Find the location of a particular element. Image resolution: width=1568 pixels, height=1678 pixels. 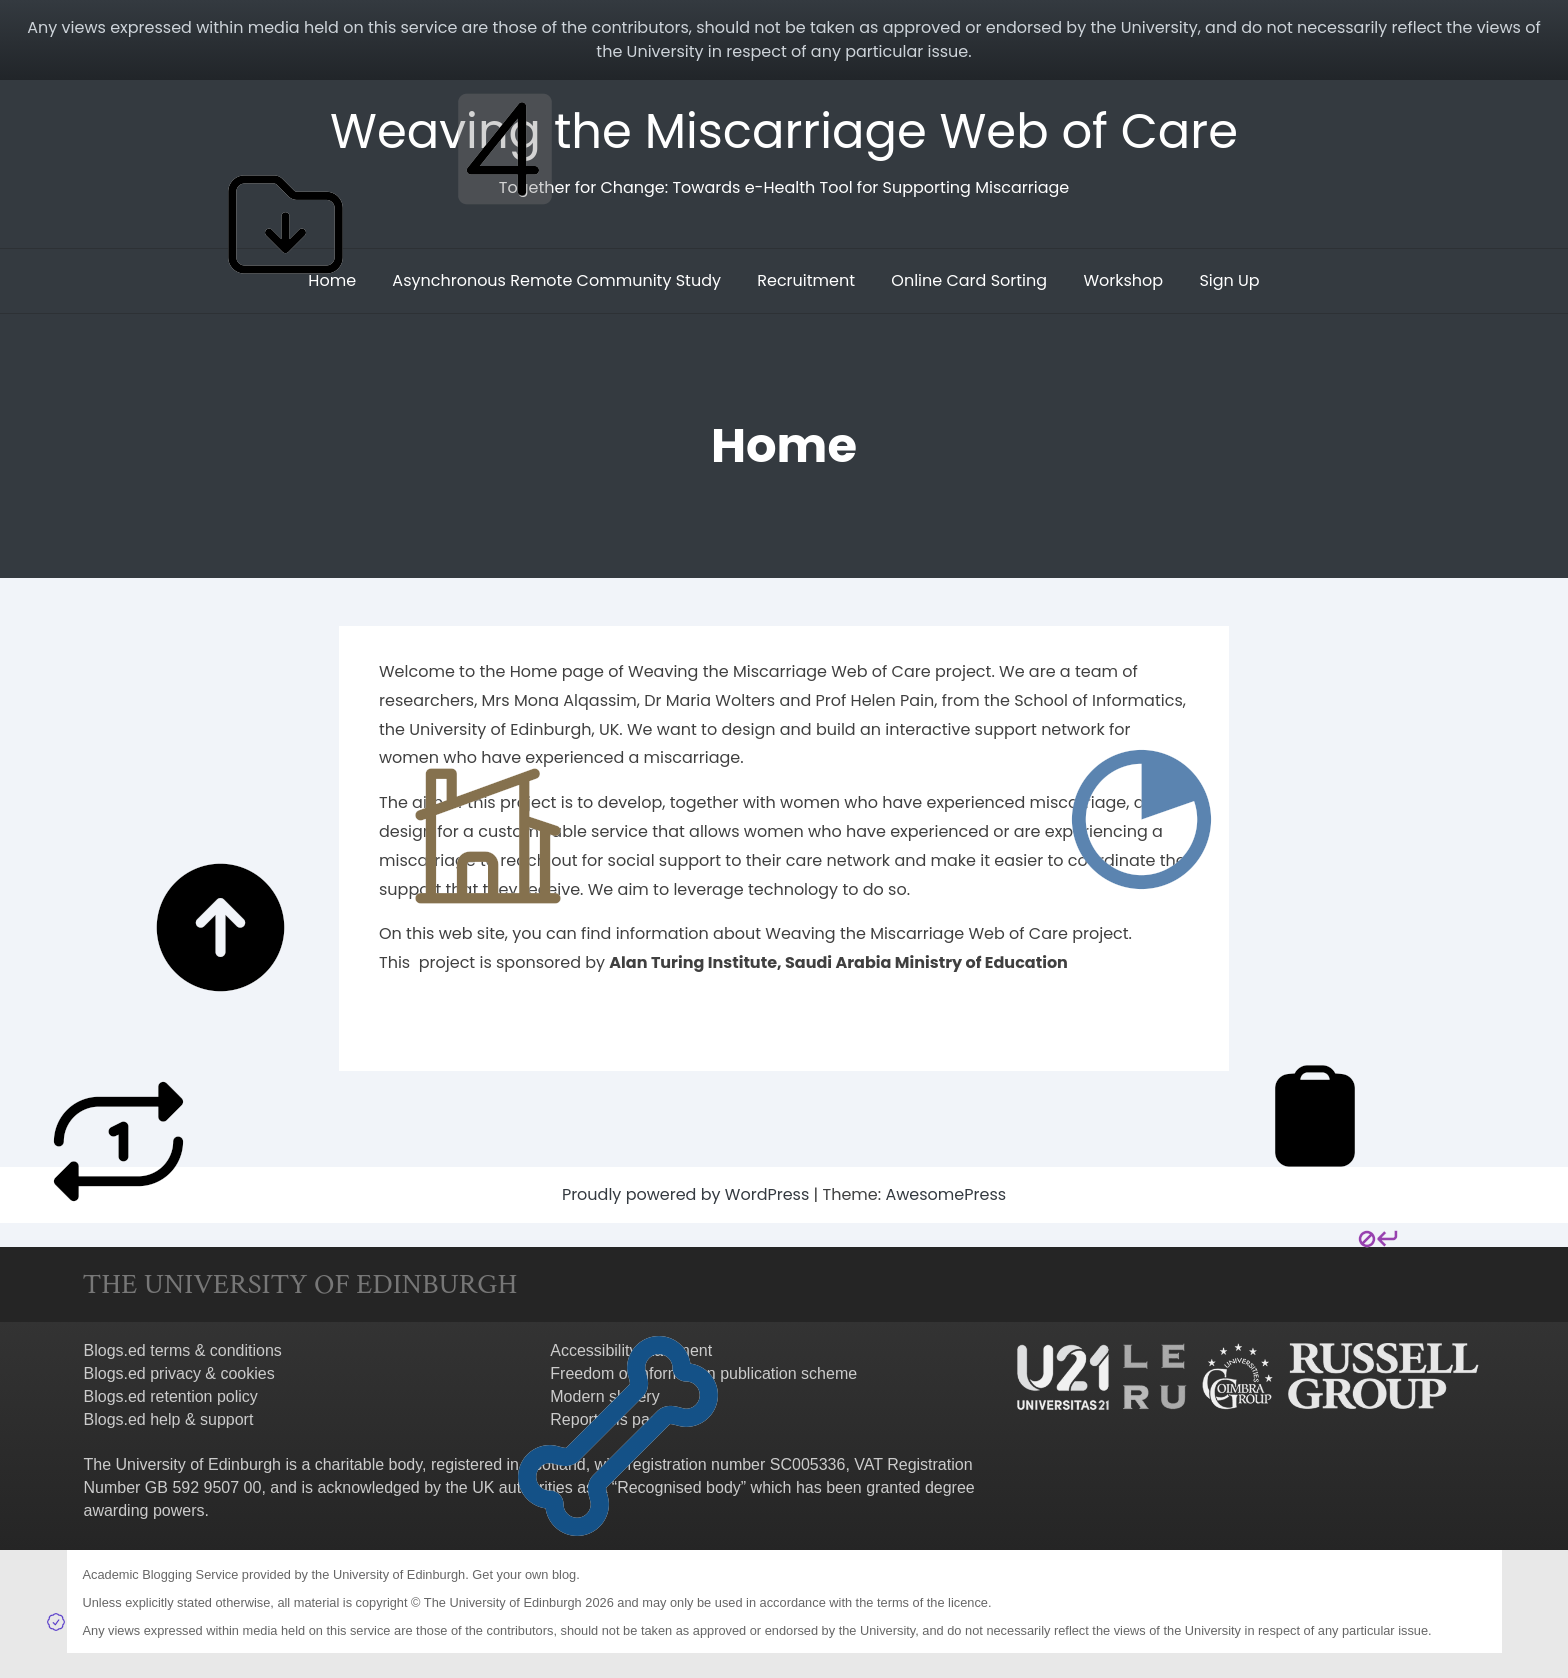

disable automatic line wrapping in editor is located at coordinates (1378, 1239).